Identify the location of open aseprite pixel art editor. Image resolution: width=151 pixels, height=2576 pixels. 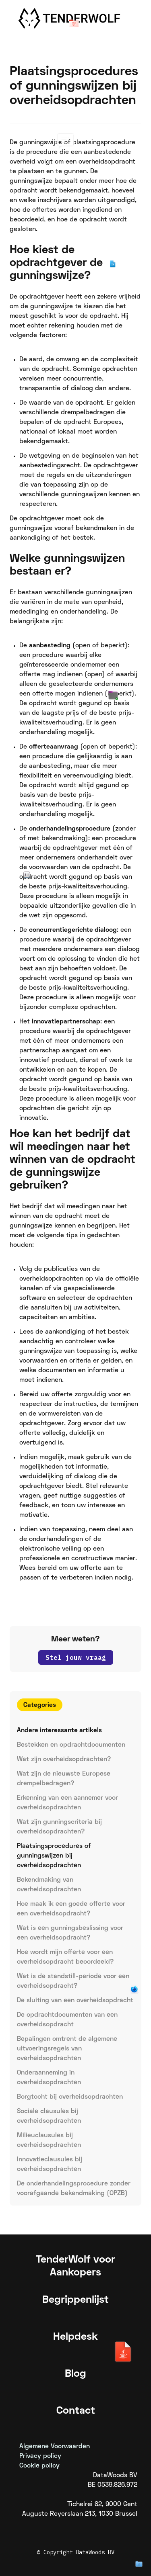
(27, 875).